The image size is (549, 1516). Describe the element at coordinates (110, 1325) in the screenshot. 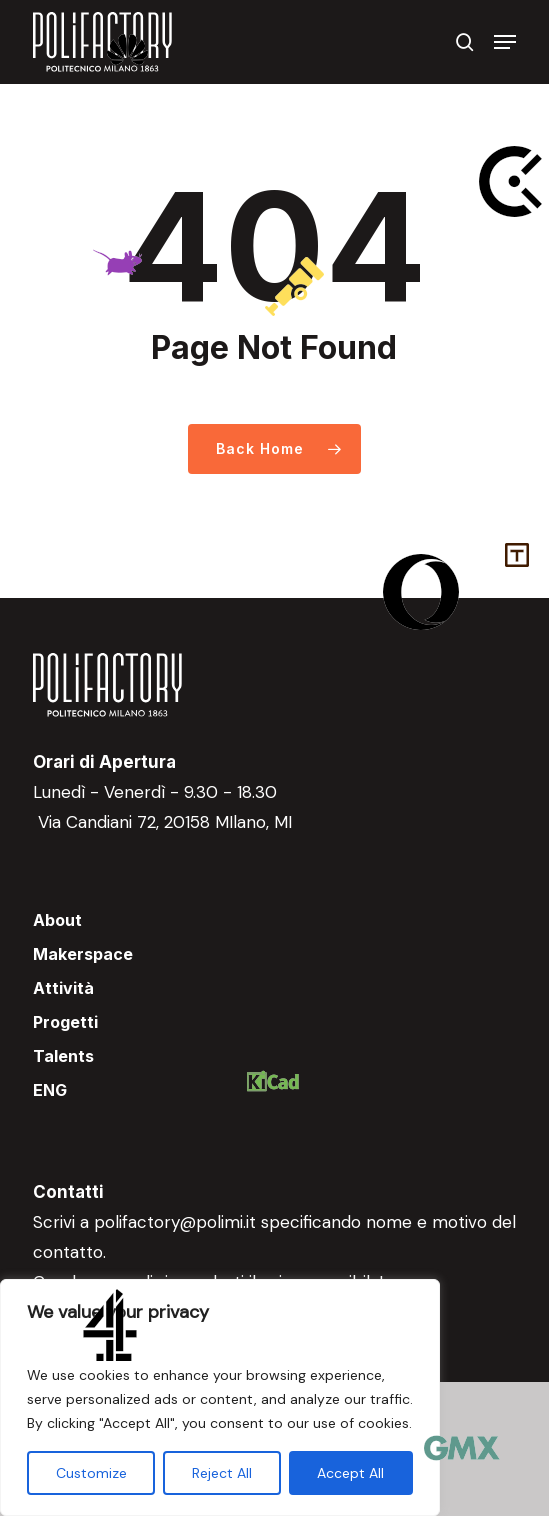

I see `Channel 4 logo` at that location.